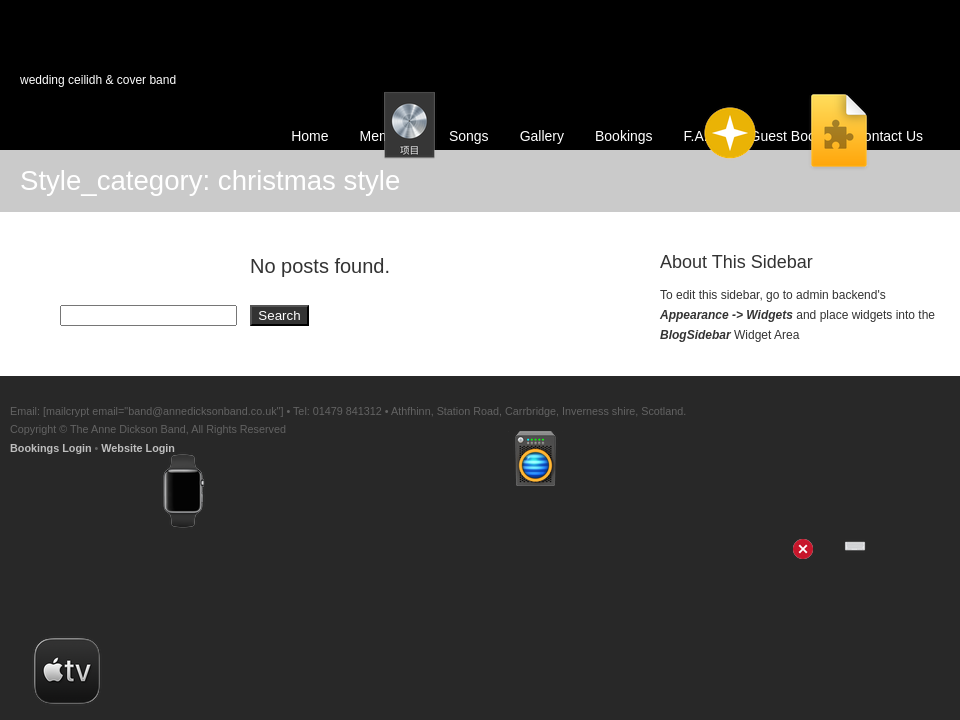  Describe the element at coordinates (409, 126) in the screenshot. I see `open a Logic Pro project file` at that location.